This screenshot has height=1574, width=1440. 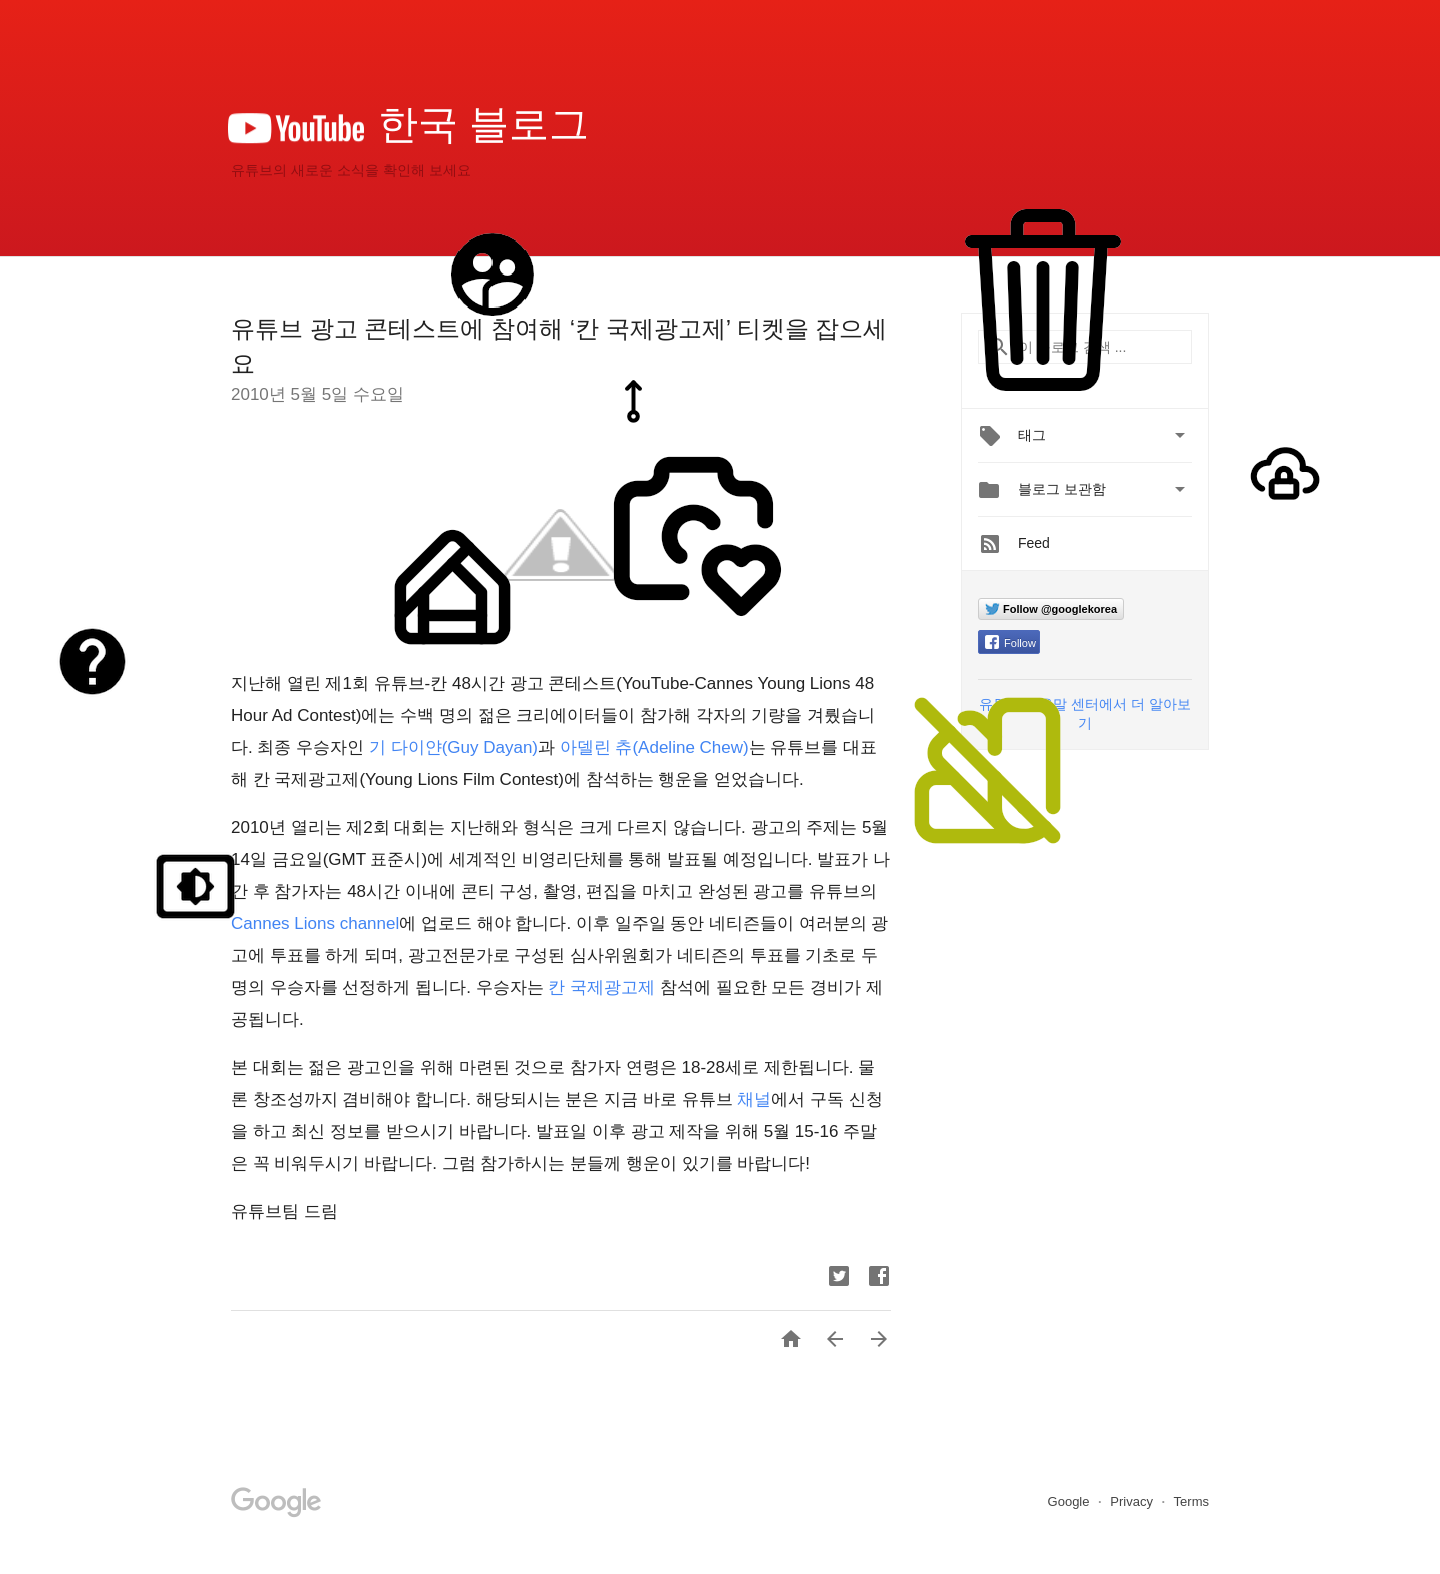 What do you see at coordinates (633, 401) in the screenshot?
I see `scroll to top of page` at bounding box center [633, 401].